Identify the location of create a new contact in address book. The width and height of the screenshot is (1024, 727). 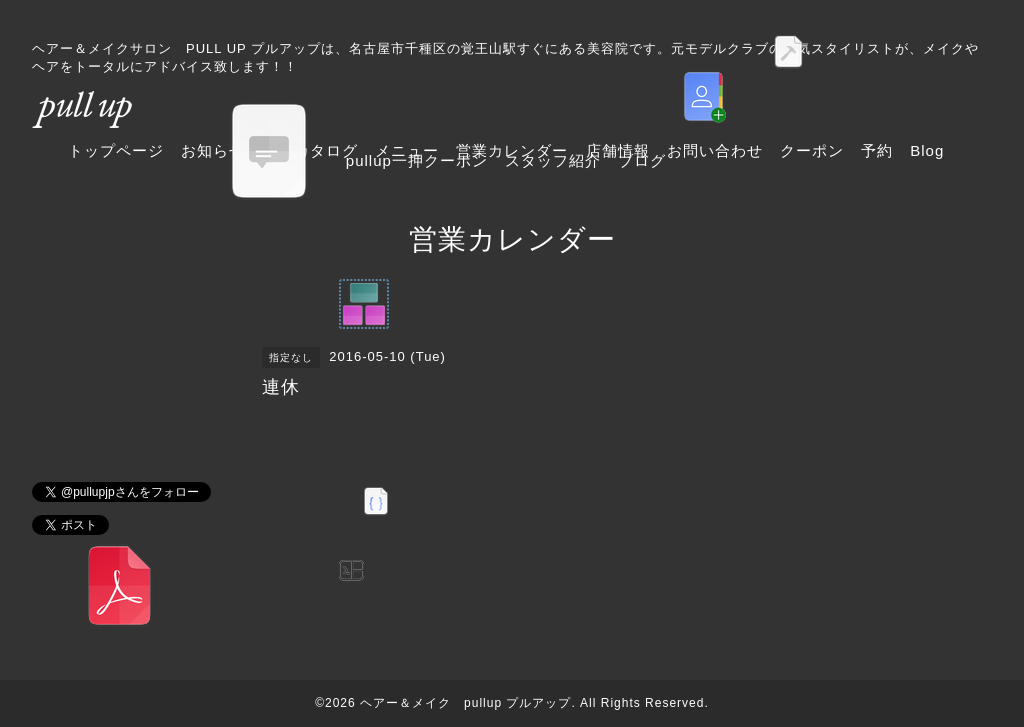
(703, 96).